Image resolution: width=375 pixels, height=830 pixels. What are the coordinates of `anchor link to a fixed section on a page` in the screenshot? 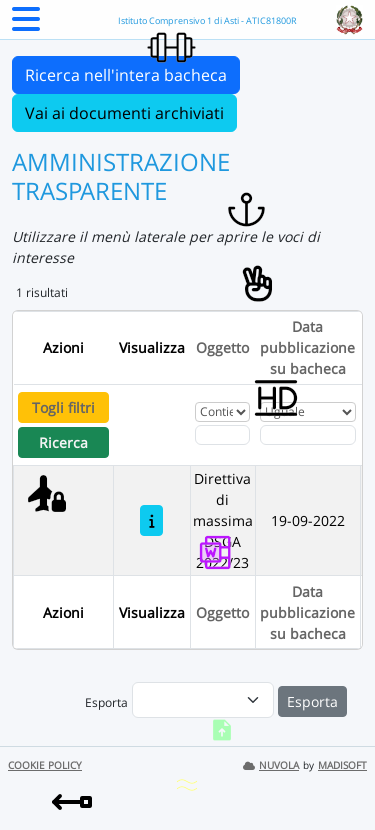 It's located at (246, 209).